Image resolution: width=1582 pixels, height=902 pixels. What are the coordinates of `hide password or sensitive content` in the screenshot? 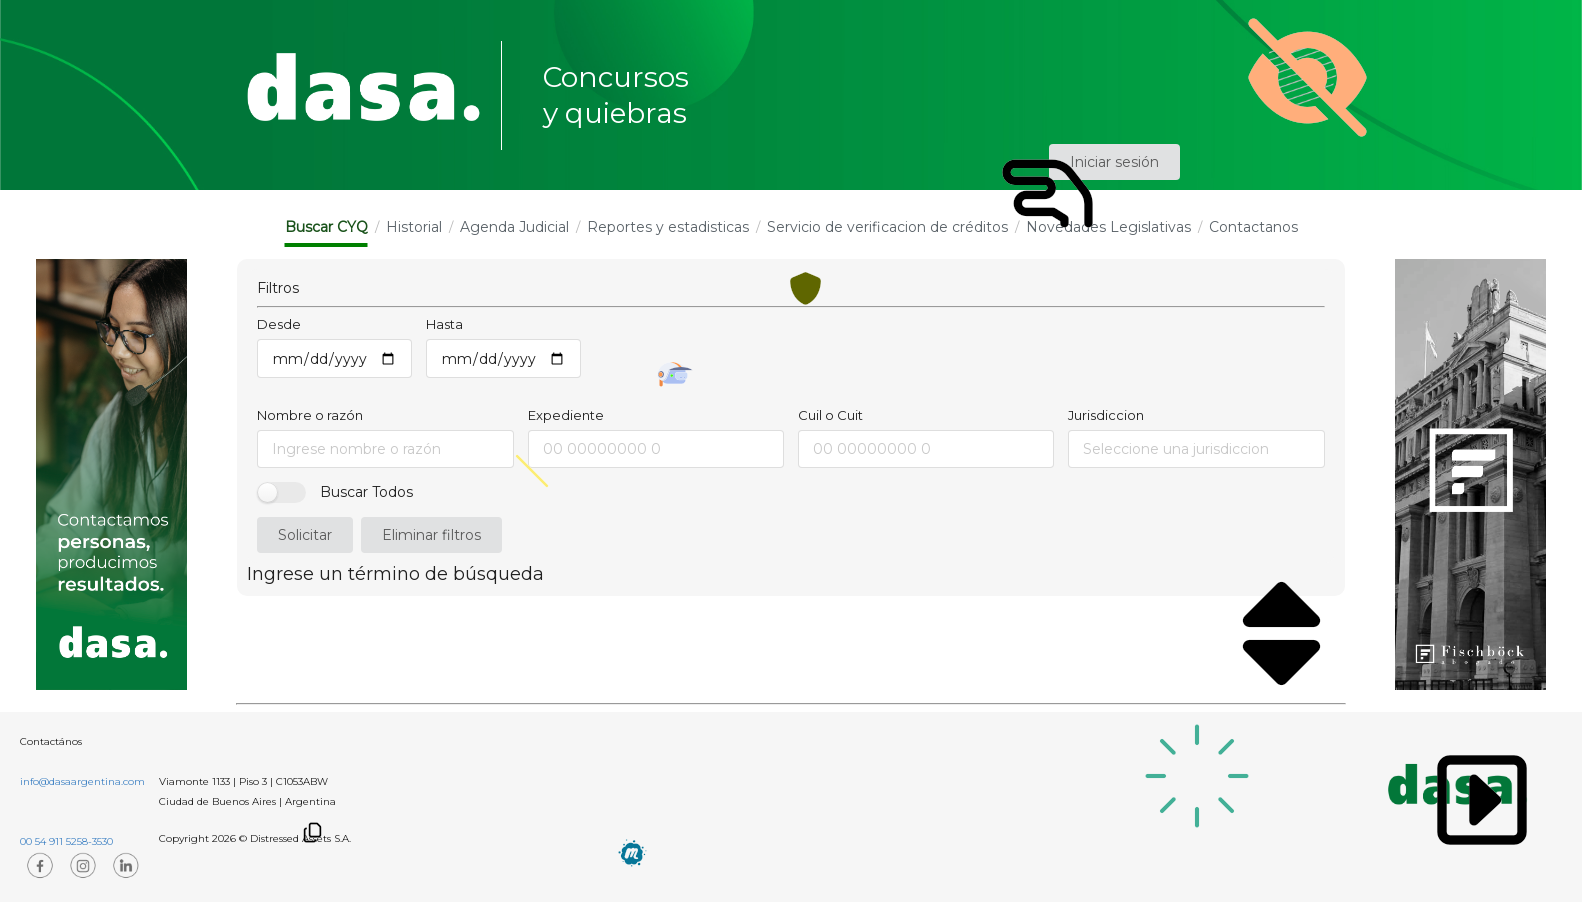 It's located at (1307, 77).